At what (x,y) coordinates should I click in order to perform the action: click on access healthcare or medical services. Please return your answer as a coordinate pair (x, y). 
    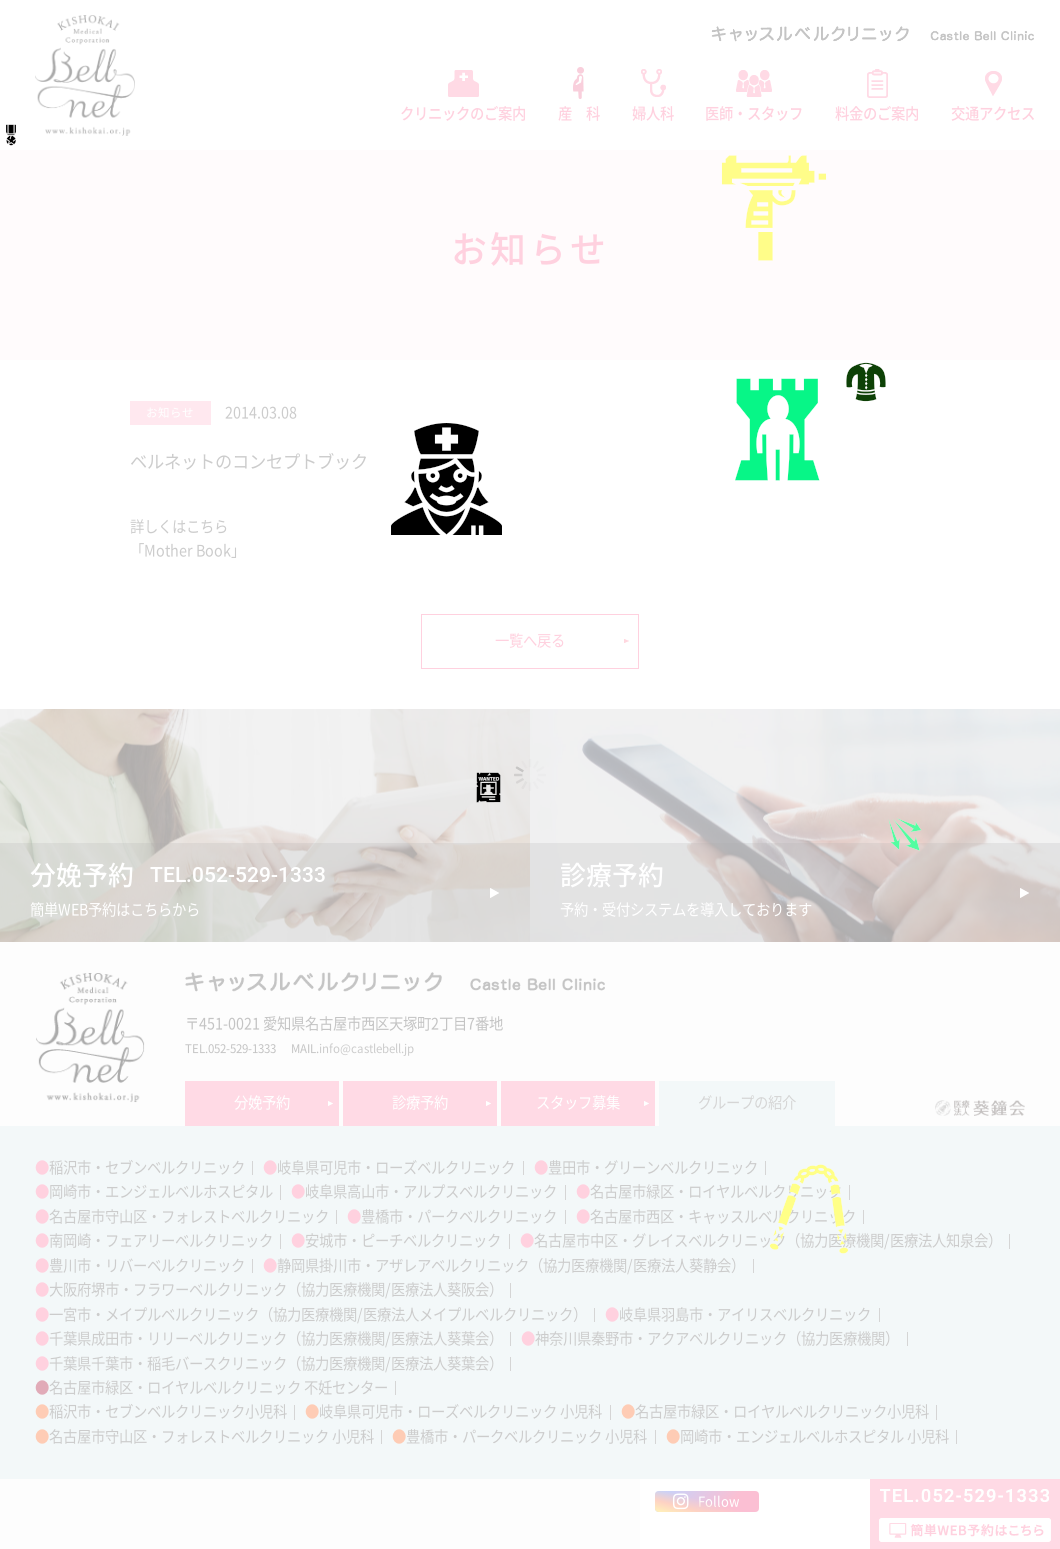
    Looking at the image, I should click on (446, 479).